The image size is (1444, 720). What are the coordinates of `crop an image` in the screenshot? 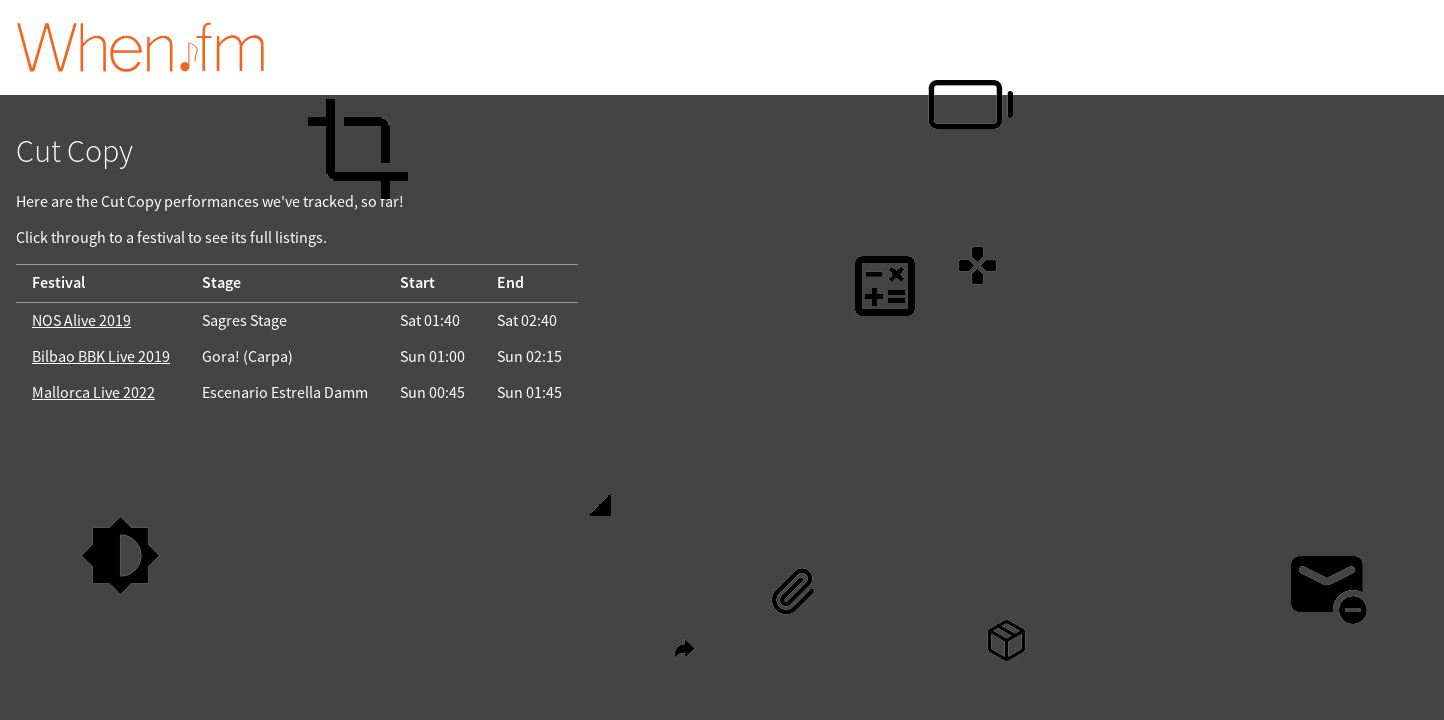 It's located at (358, 149).